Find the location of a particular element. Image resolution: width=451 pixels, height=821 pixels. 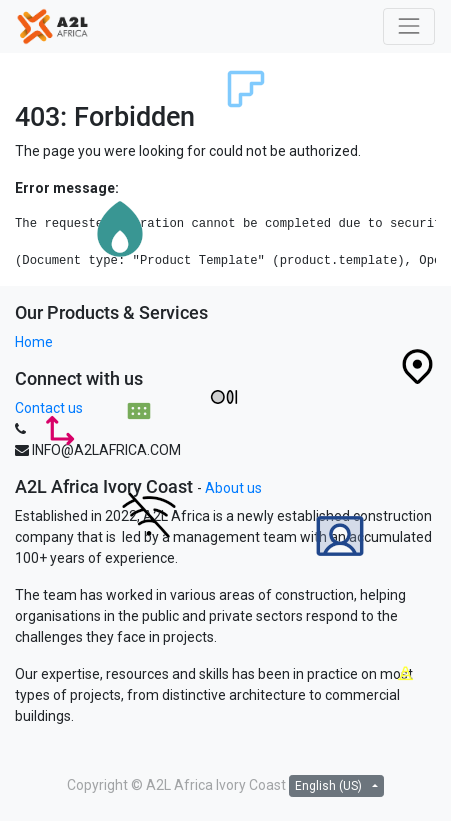

visit medium profile or blog is located at coordinates (224, 397).